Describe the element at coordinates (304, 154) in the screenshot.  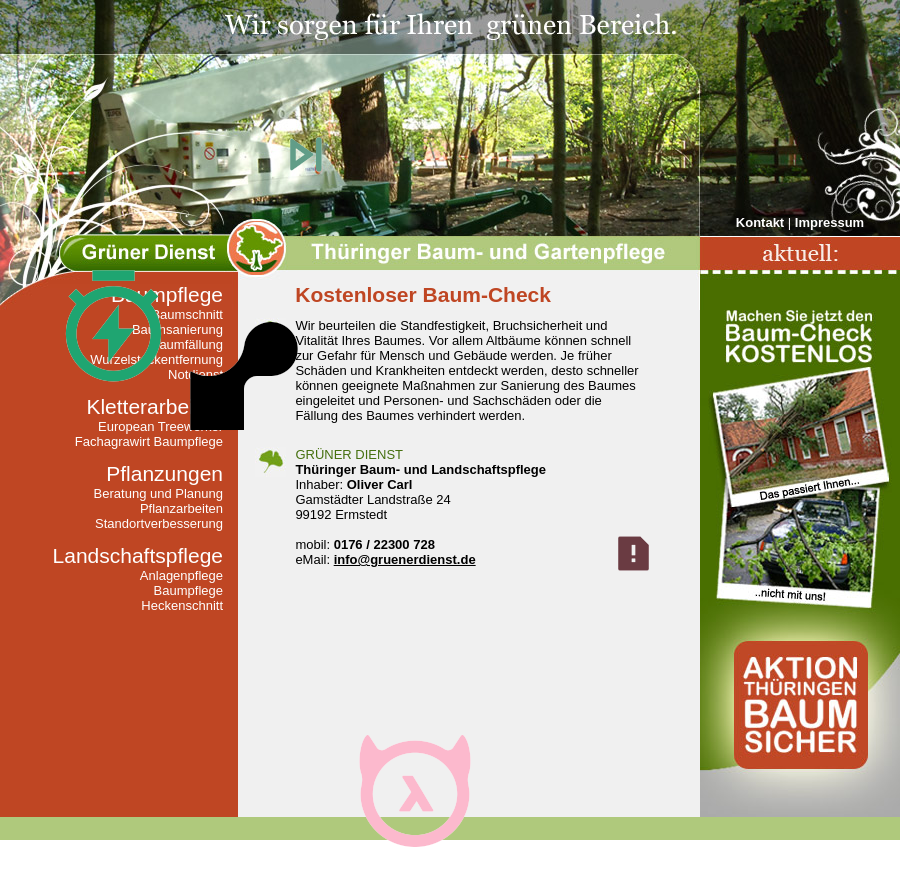
I see `skip to the next track` at that location.